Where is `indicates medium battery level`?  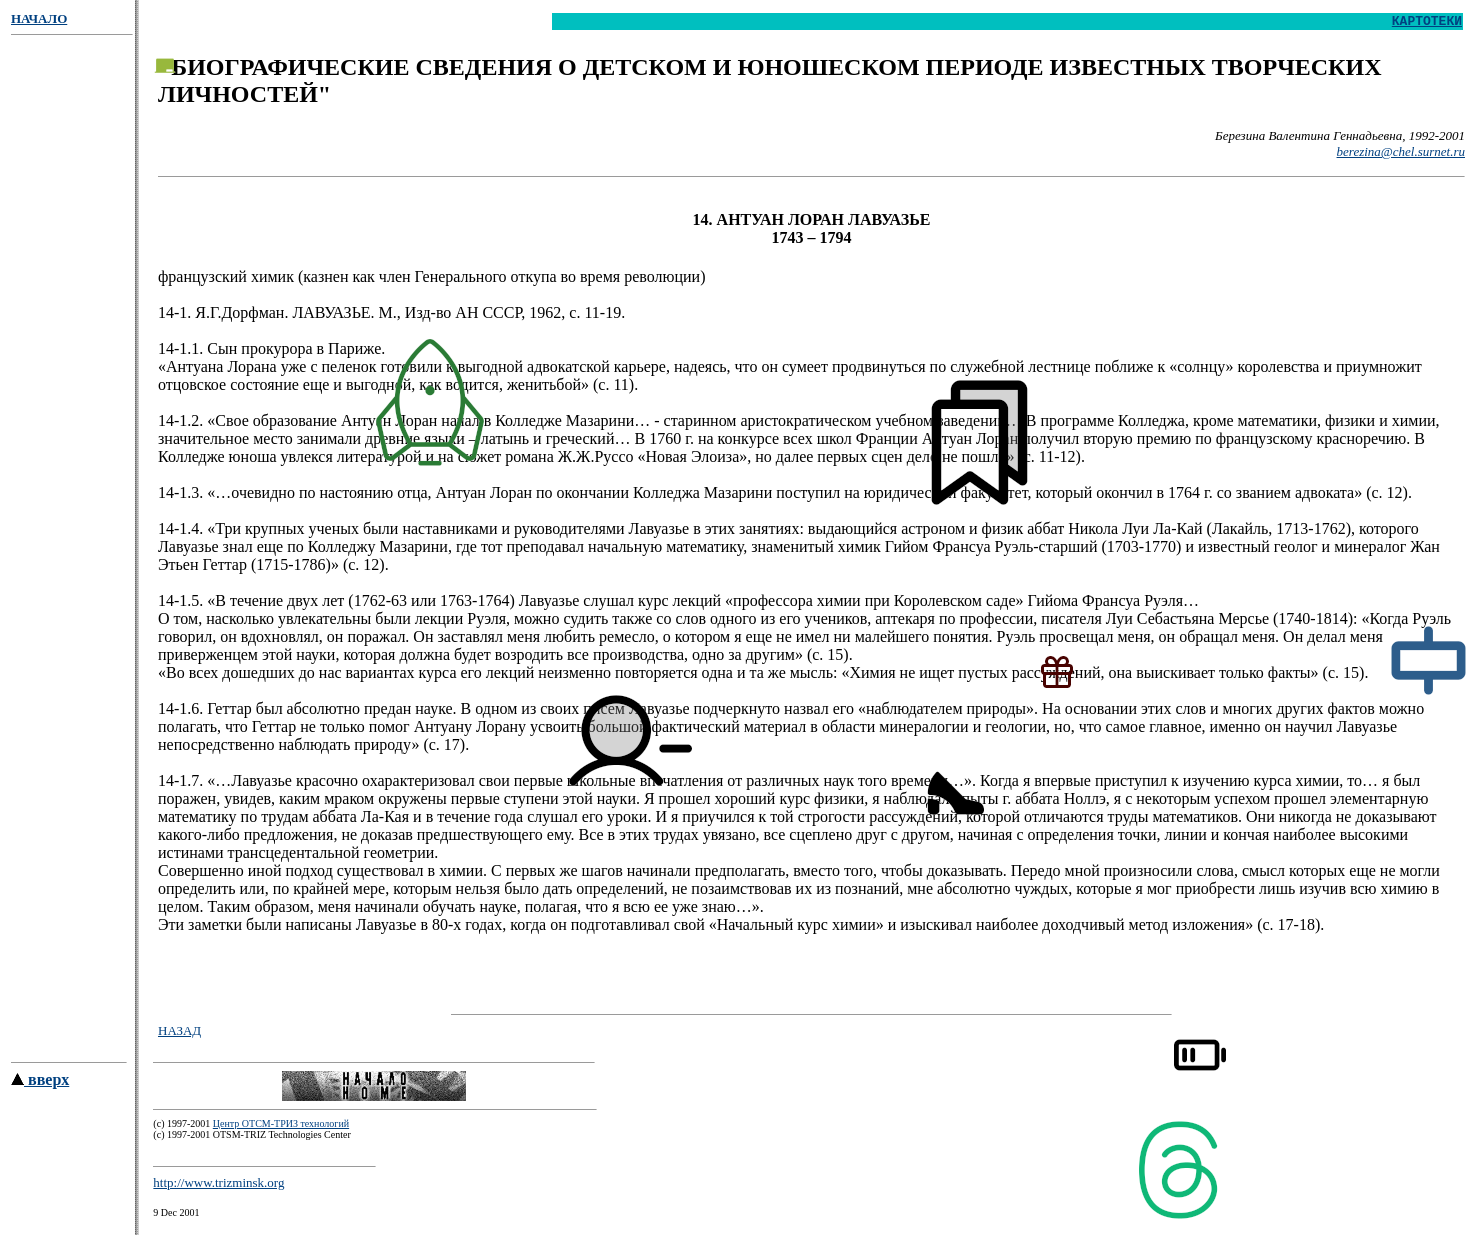 indicates medium battery level is located at coordinates (1200, 1055).